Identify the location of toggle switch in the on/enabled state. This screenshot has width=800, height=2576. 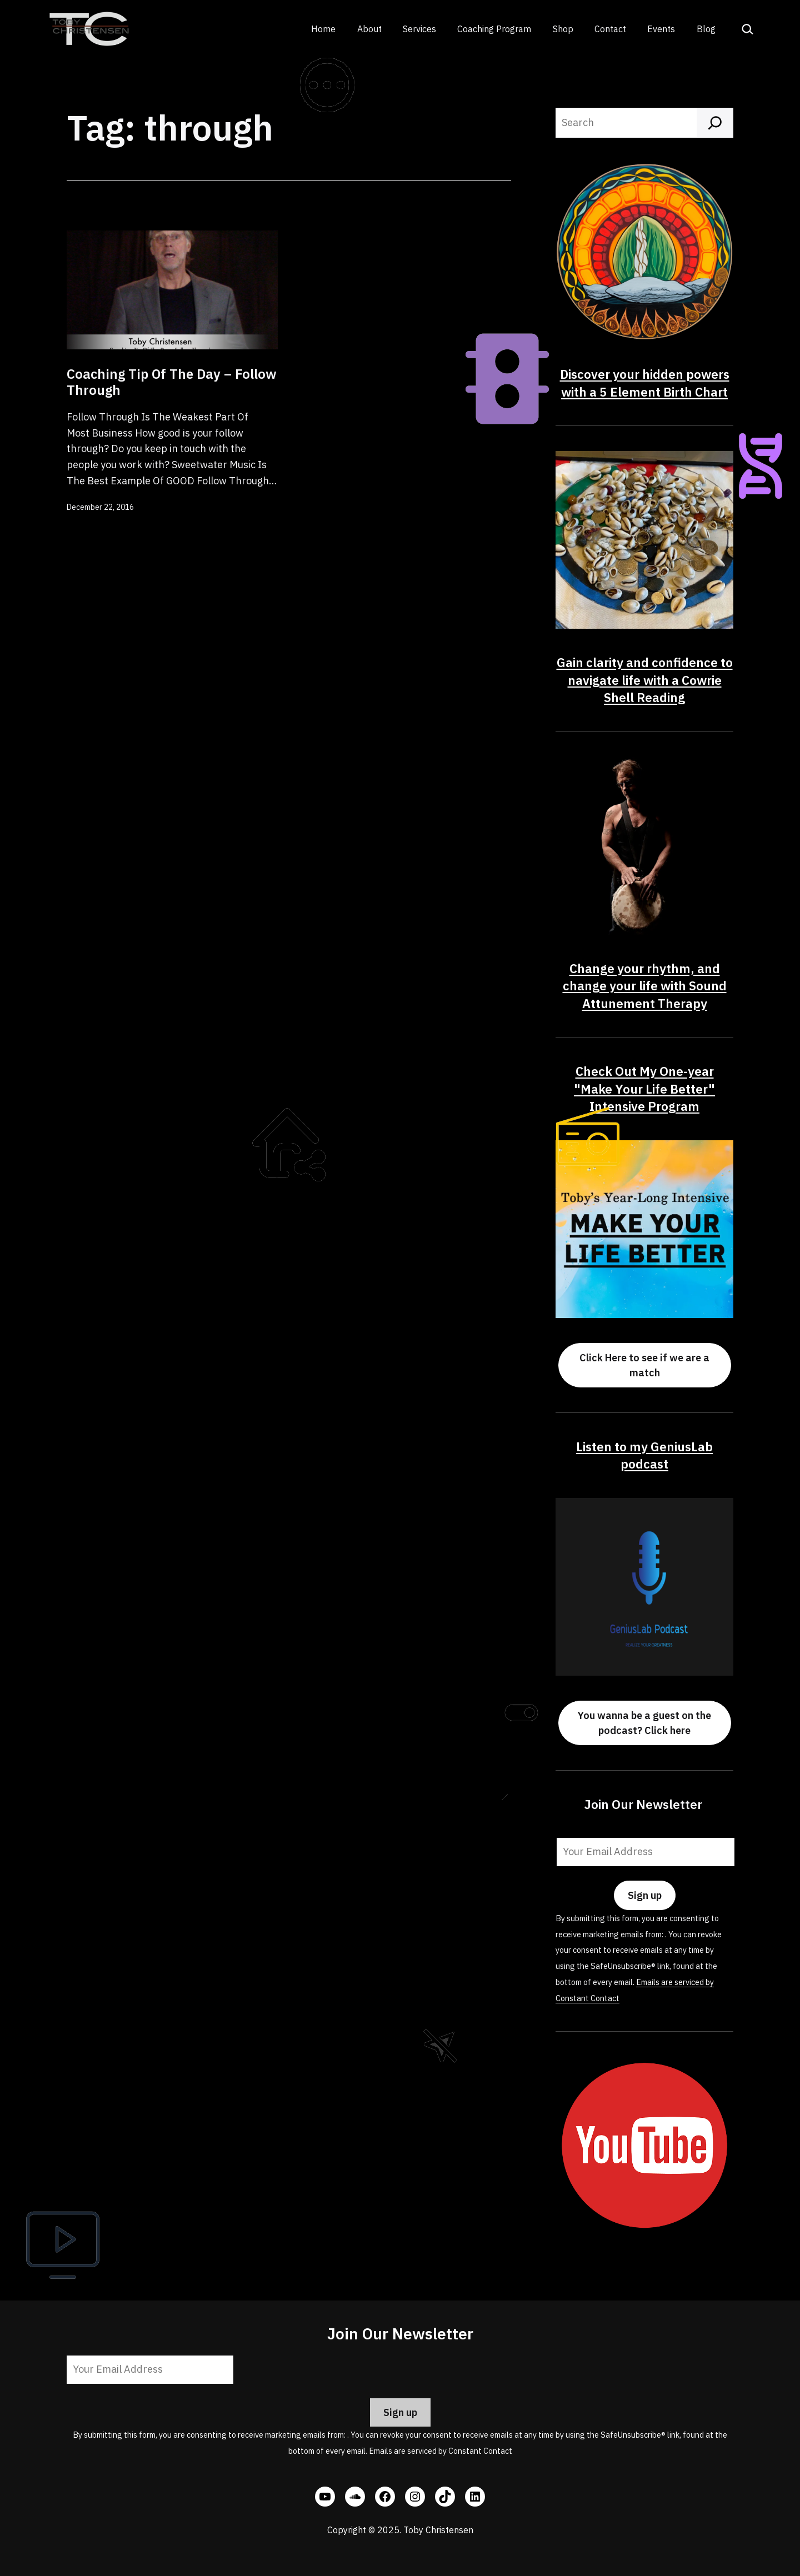
(521, 1712).